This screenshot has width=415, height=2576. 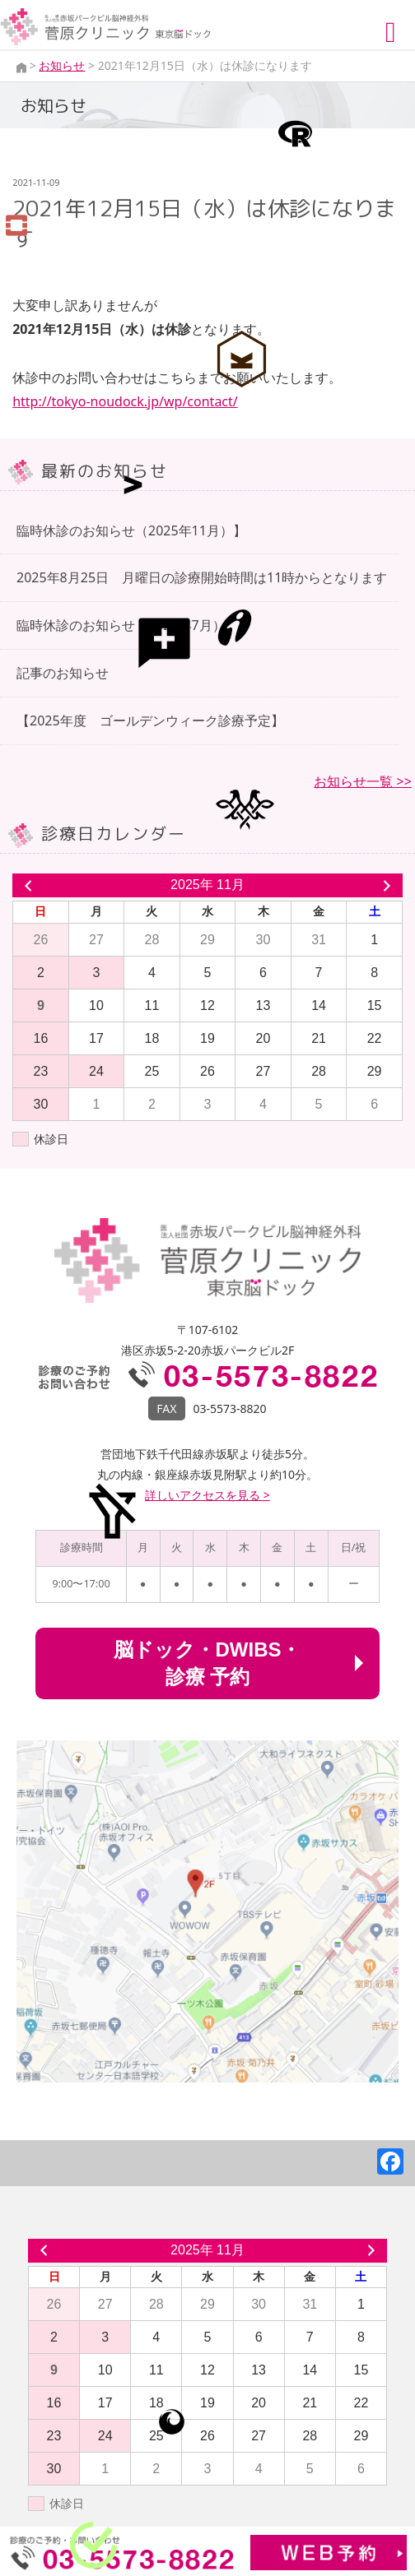 I want to click on open the TickTick task management app, so click(x=93, y=2545).